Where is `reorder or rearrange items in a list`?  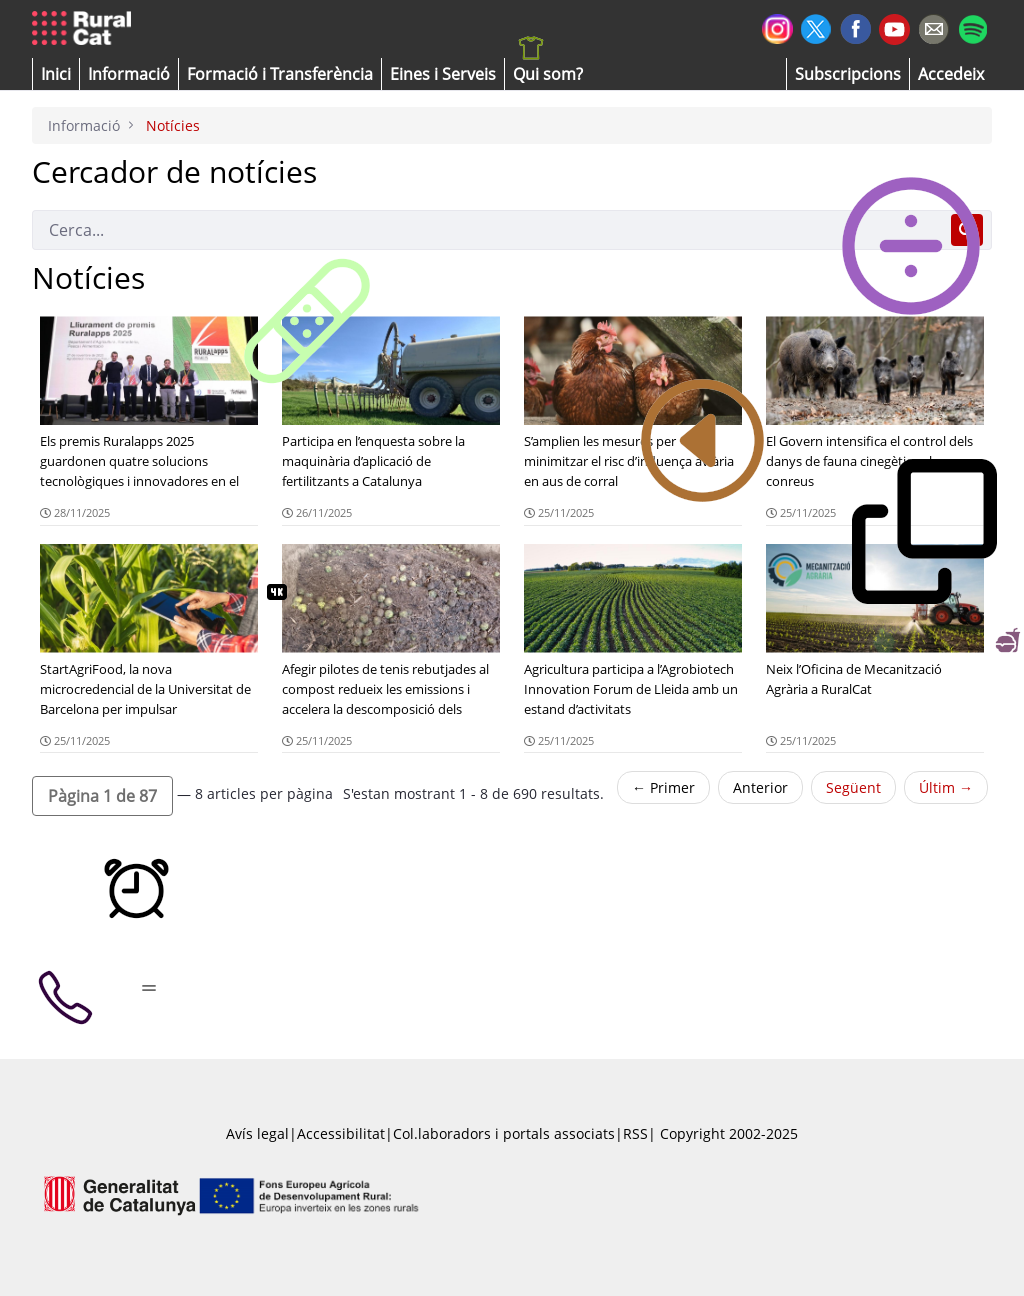 reorder or rearrange items in a list is located at coordinates (149, 988).